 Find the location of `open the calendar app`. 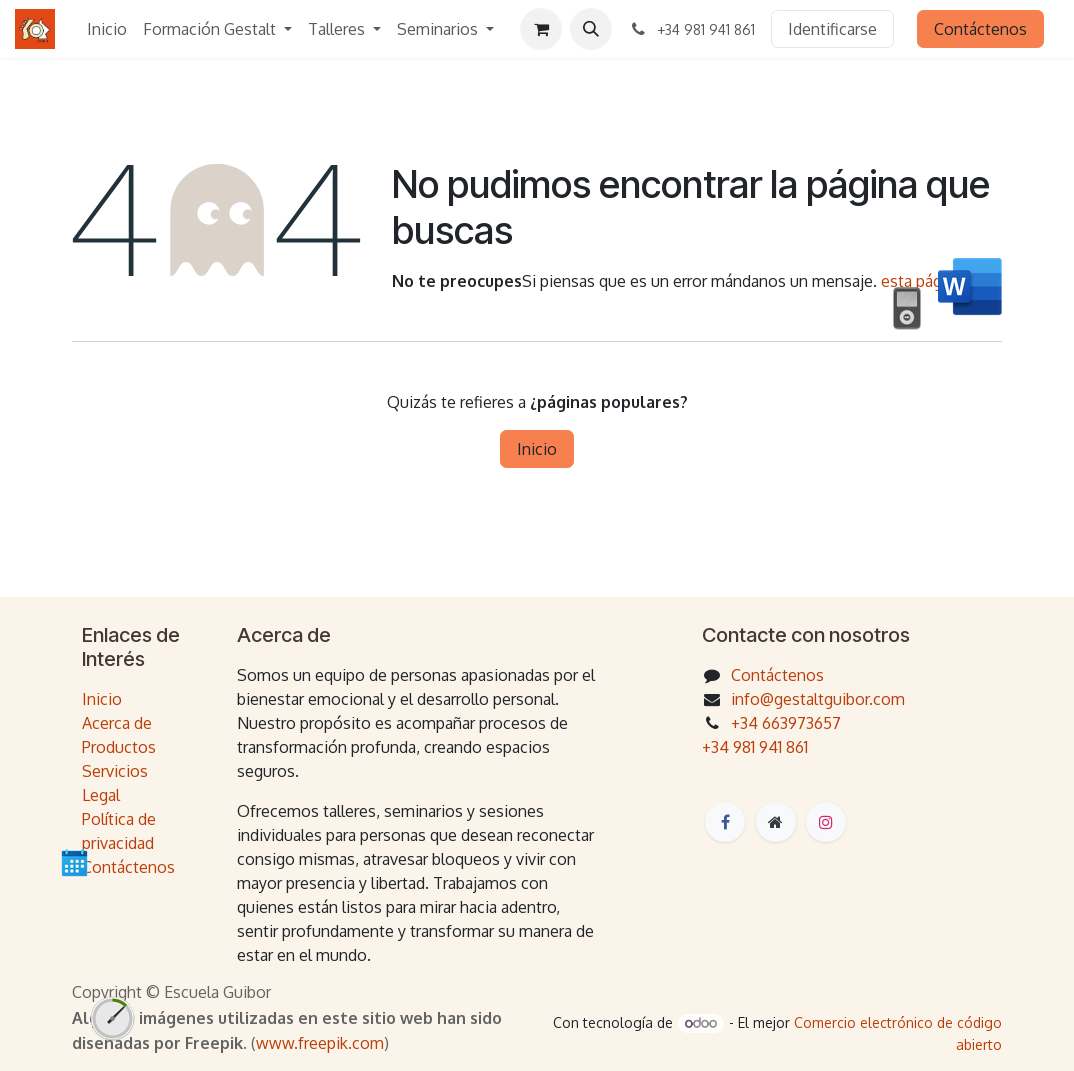

open the calendar app is located at coordinates (74, 863).